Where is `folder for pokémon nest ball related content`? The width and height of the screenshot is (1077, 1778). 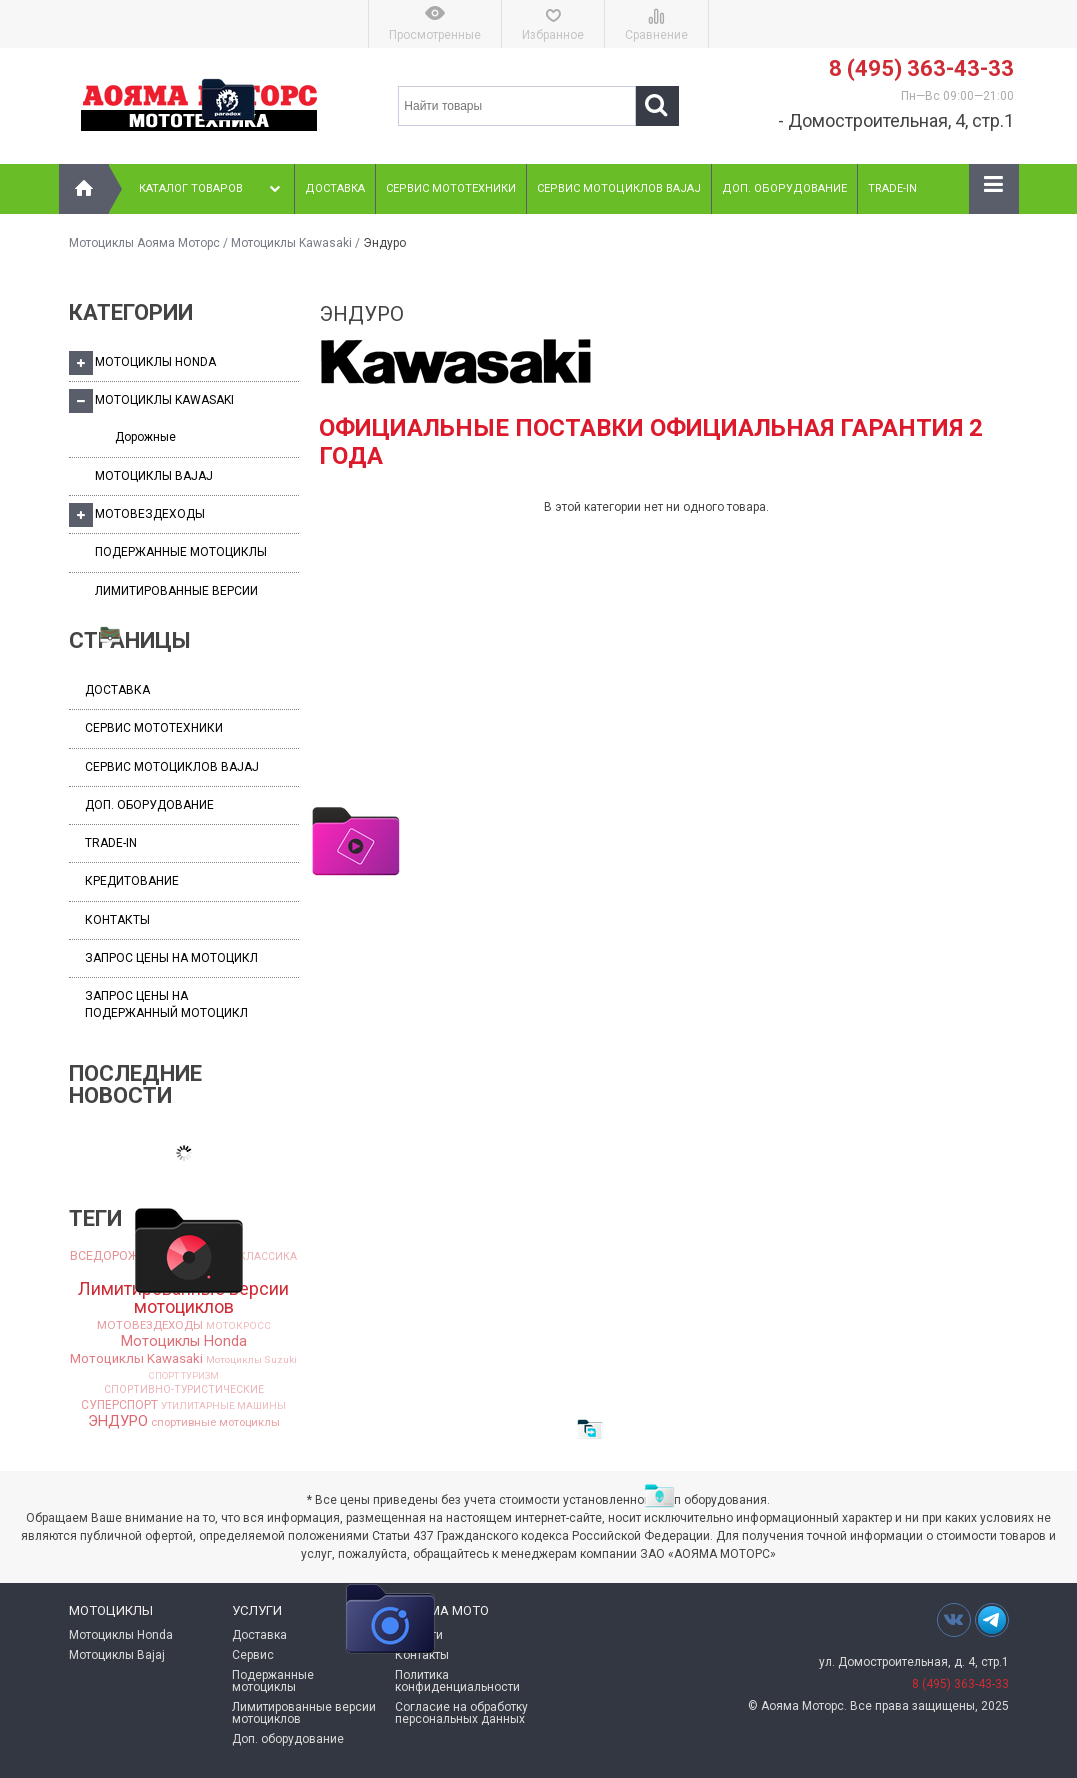
folder for pokémon nest ball related content is located at coordinates (110, 635).